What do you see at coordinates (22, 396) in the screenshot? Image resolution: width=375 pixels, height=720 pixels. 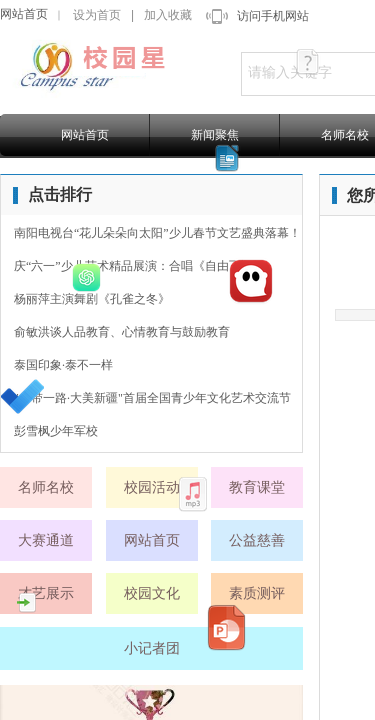 I see `open the tasks app` at bounding box center [22, 396].